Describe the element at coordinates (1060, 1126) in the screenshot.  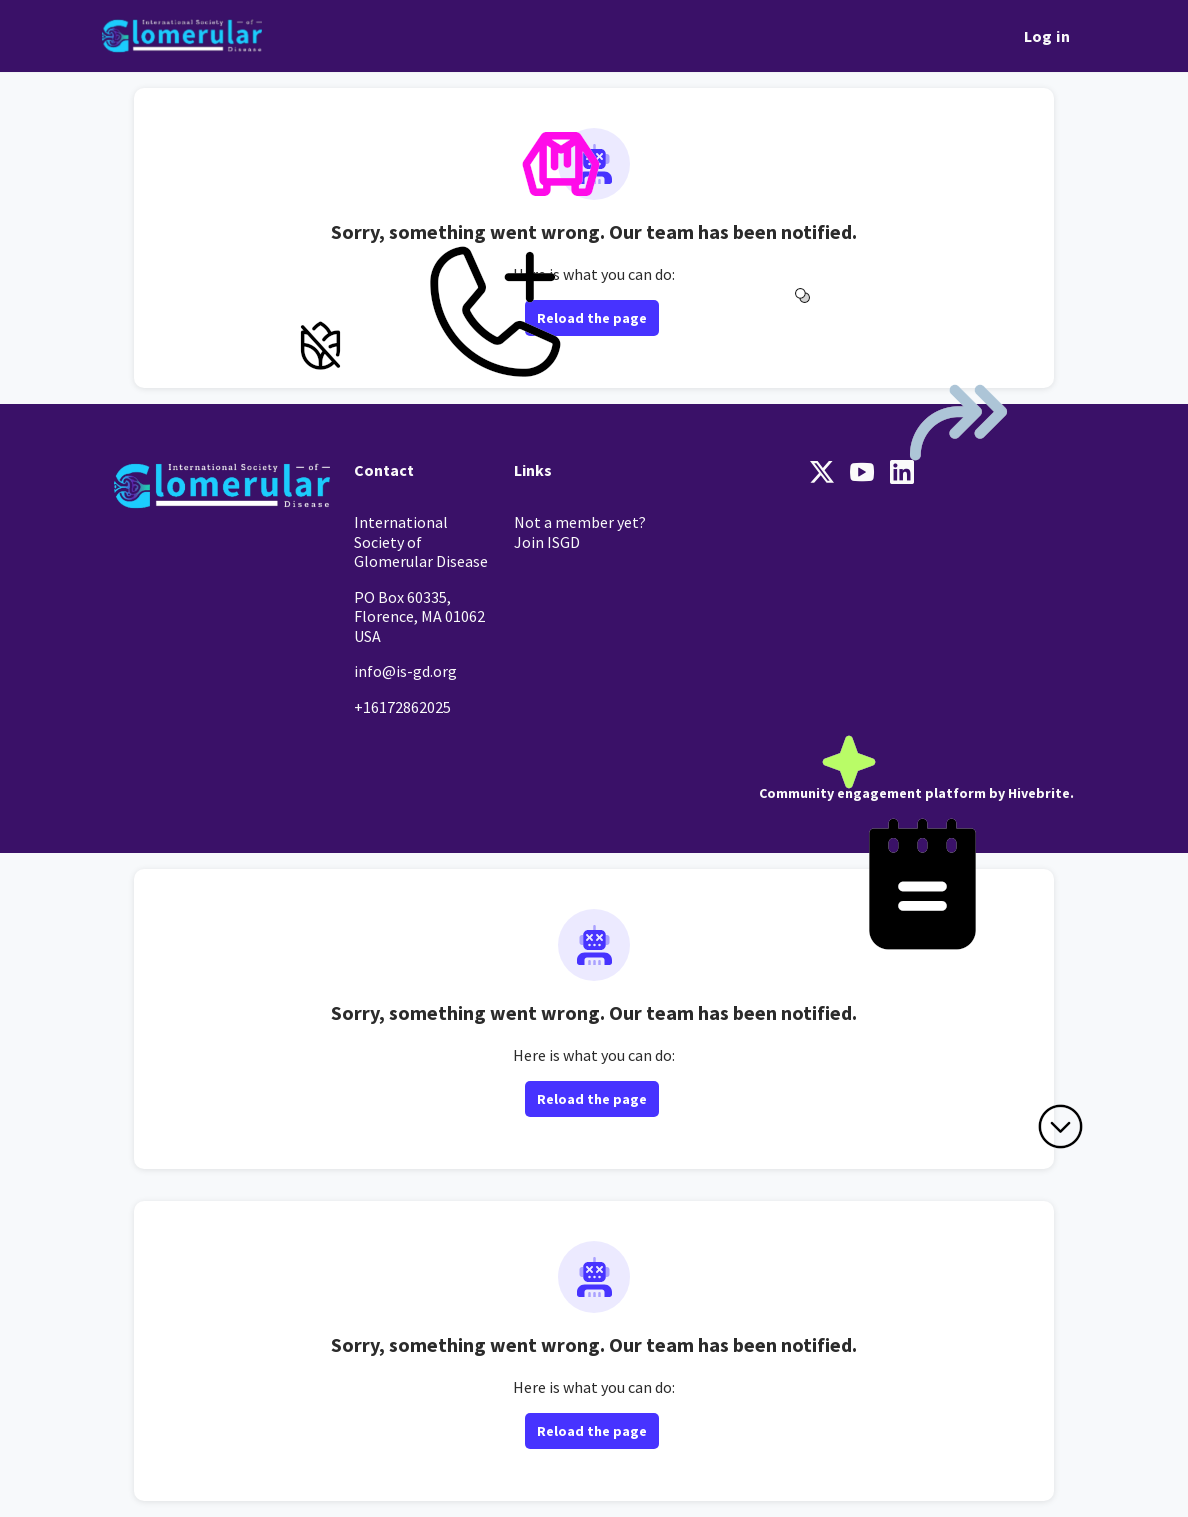
I see `expand to show more content` at that location.